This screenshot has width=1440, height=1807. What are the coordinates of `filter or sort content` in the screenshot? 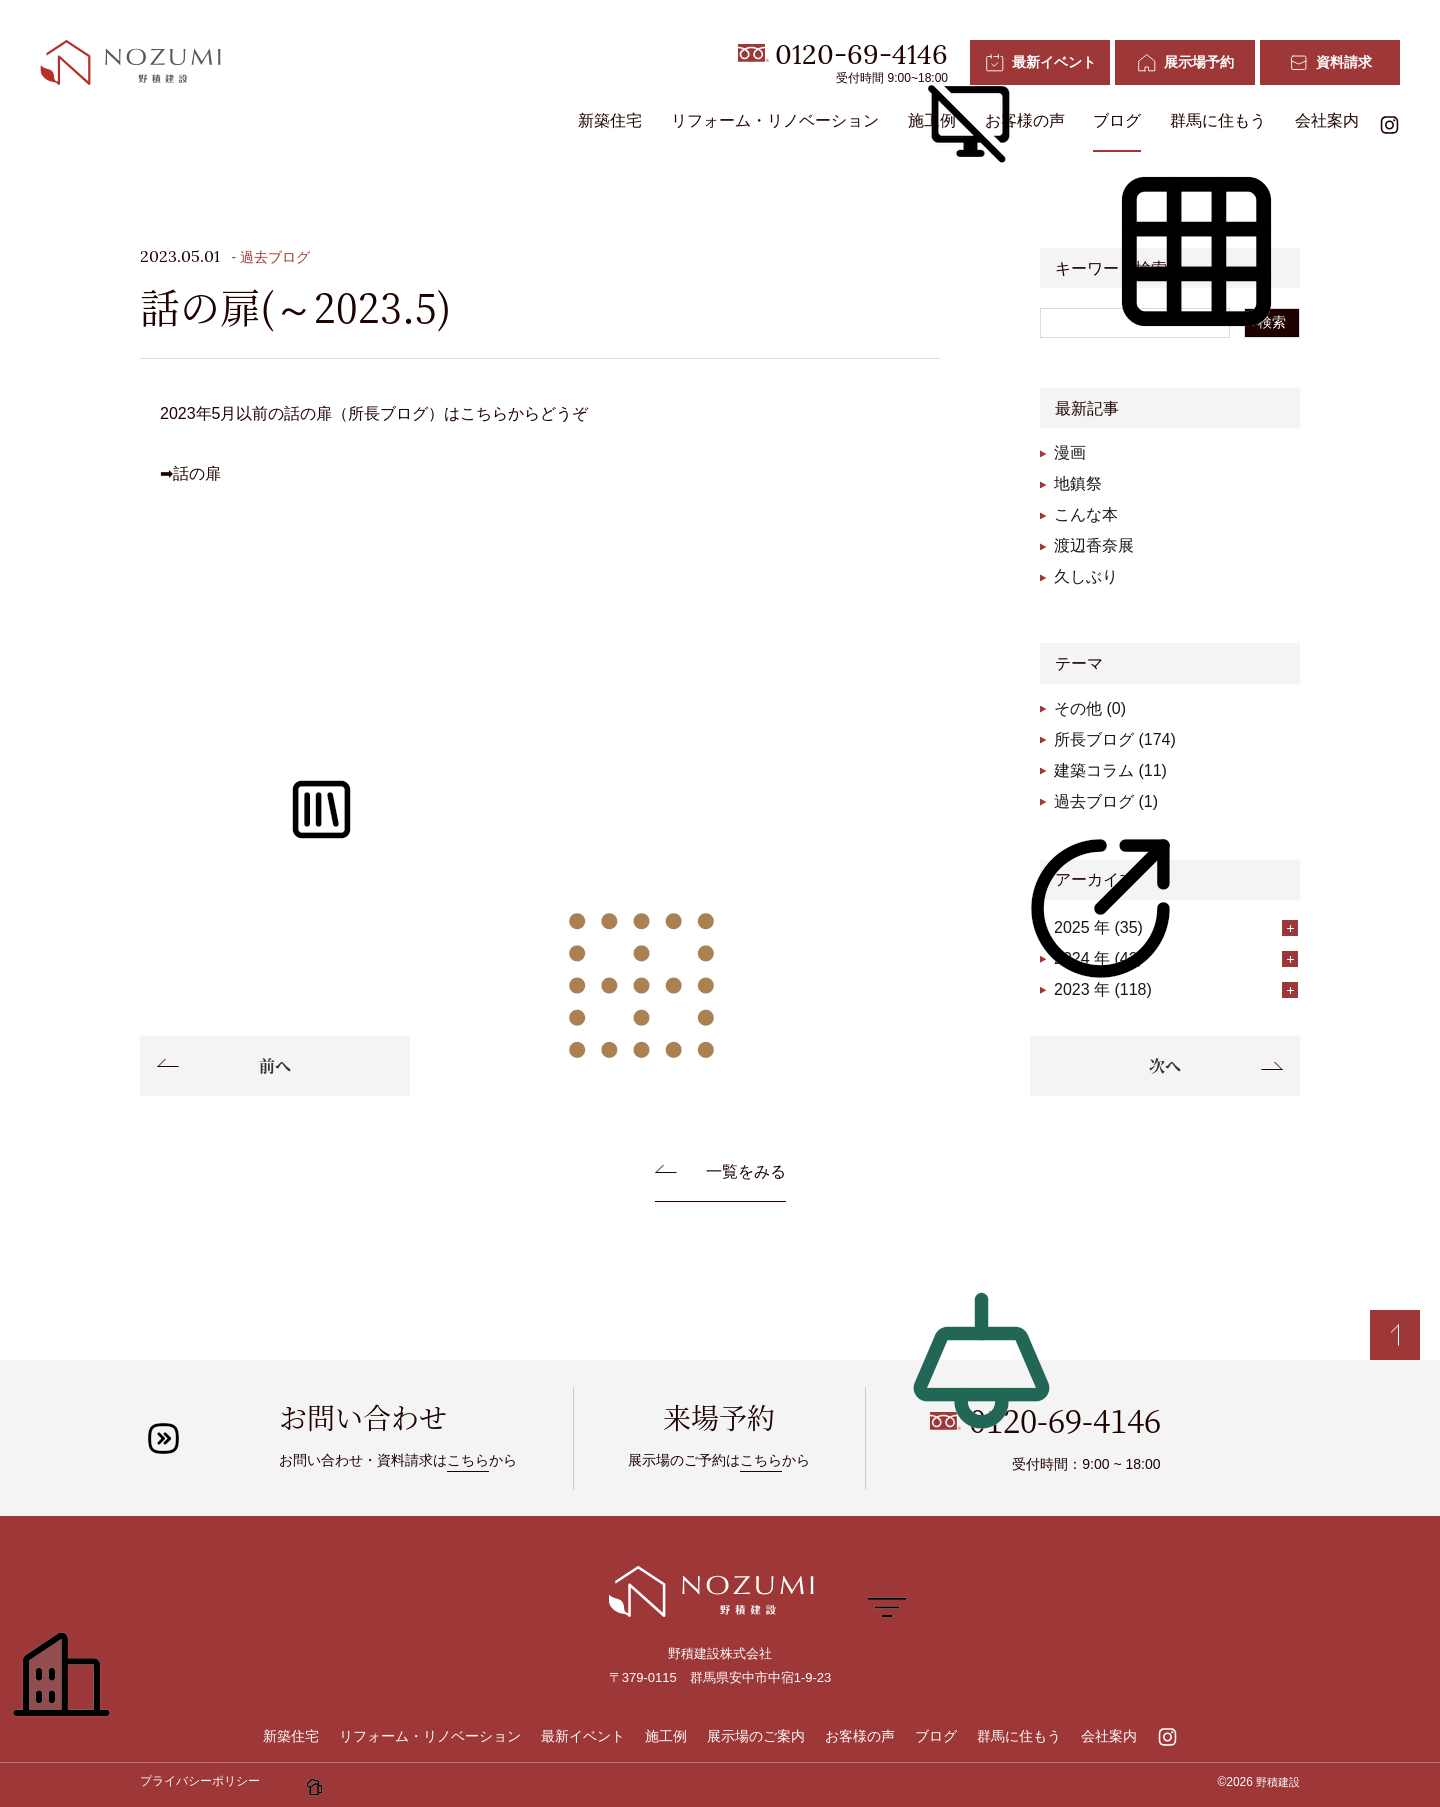 It's located at (887, 1606).